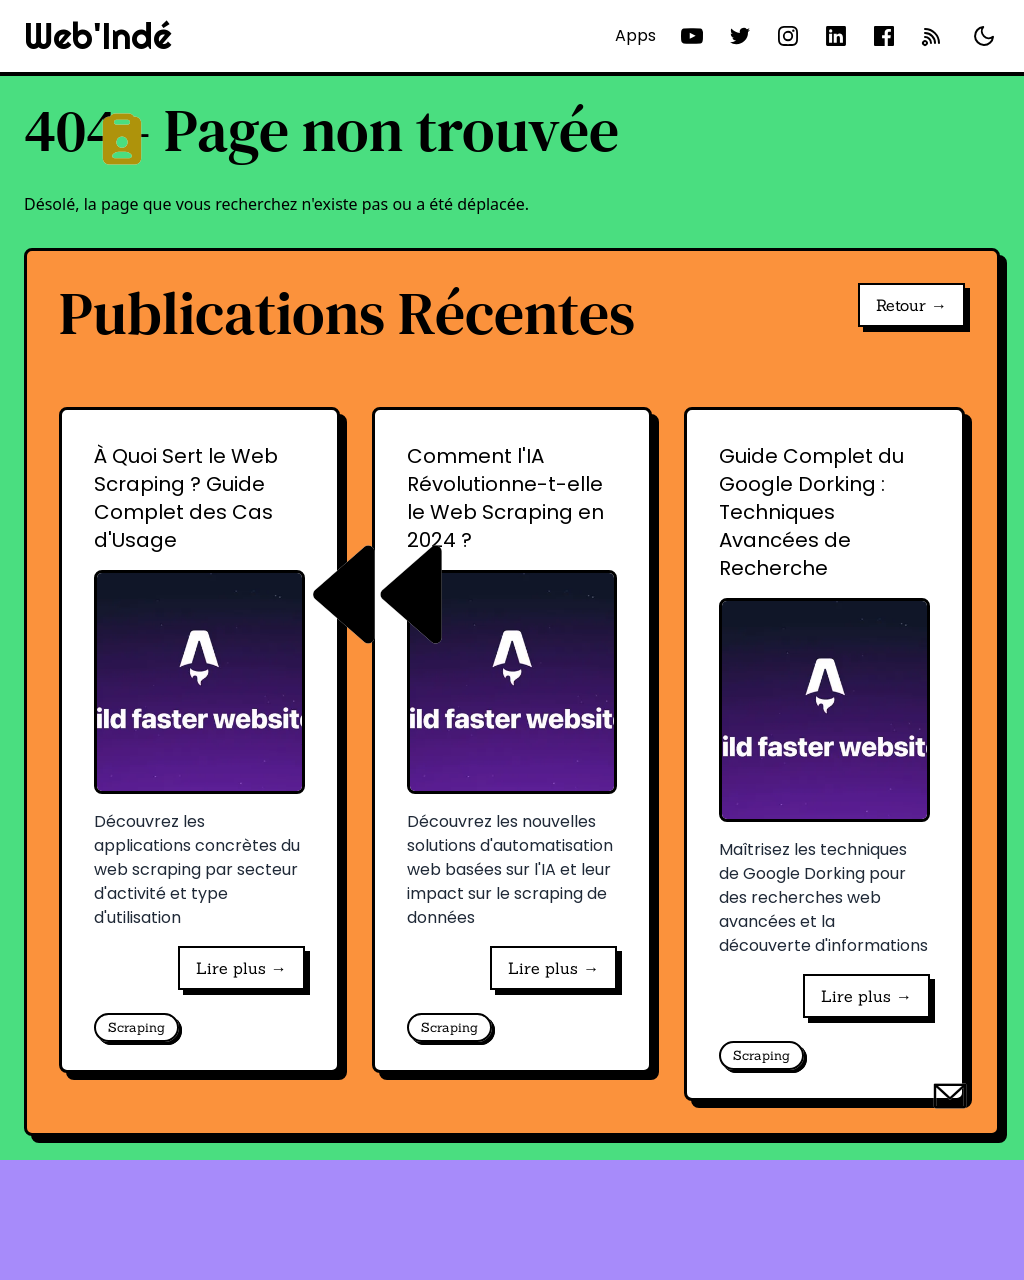 The height and width of the screenshot is (1280, 1024). What do you see at coordinates (380, 594) in the screenshot?
I see `go to previous track` at bounding box center [380, 594].